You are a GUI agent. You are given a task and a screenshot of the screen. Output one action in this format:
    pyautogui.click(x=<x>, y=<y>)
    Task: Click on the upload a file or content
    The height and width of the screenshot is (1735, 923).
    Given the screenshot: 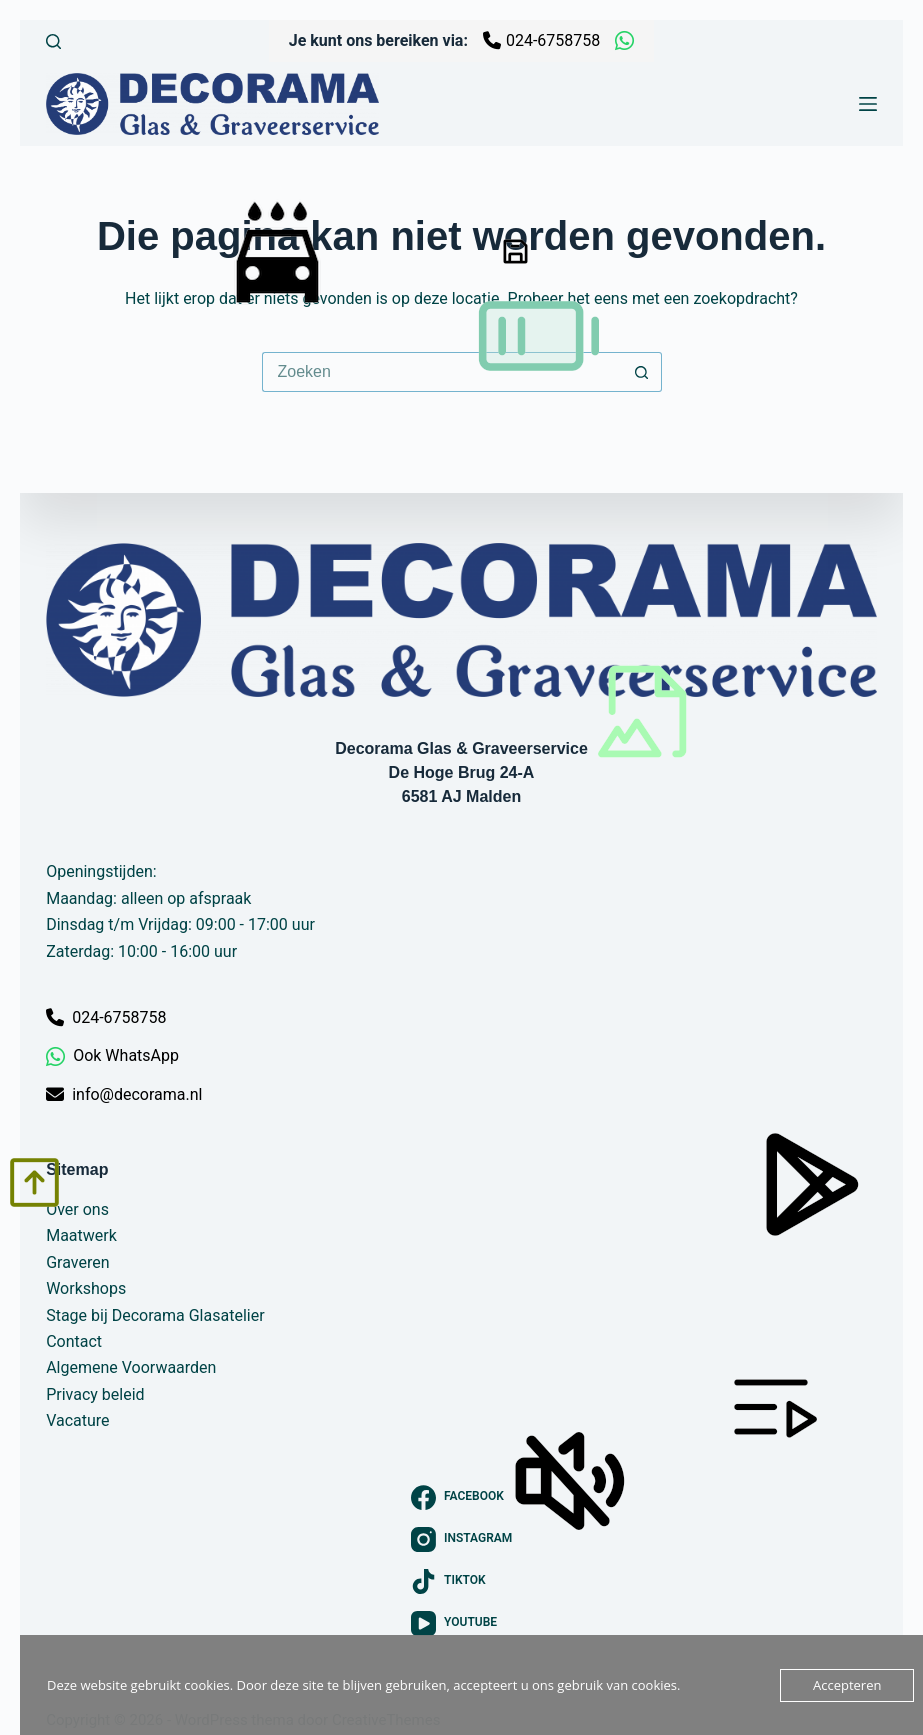 What is the action you would take?
    pyautogui.click(x=34, y=1182)
    